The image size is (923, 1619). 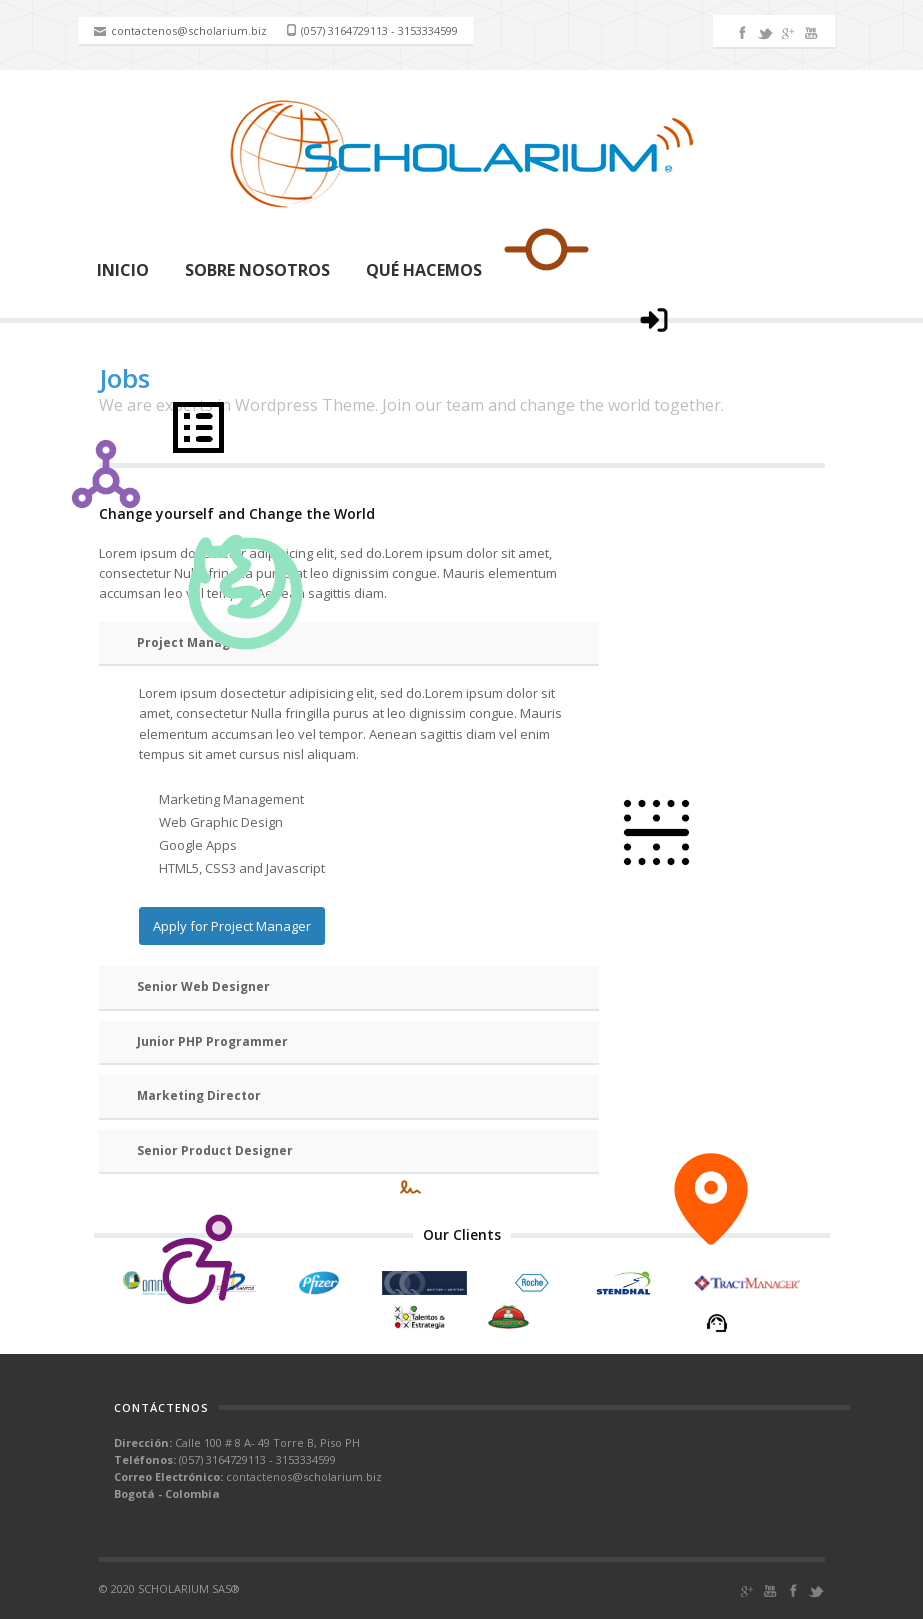 What do you see at coordinates (654, 320) in the screenshot?
I see `sign in to your account` at bounding box center [654, 320].